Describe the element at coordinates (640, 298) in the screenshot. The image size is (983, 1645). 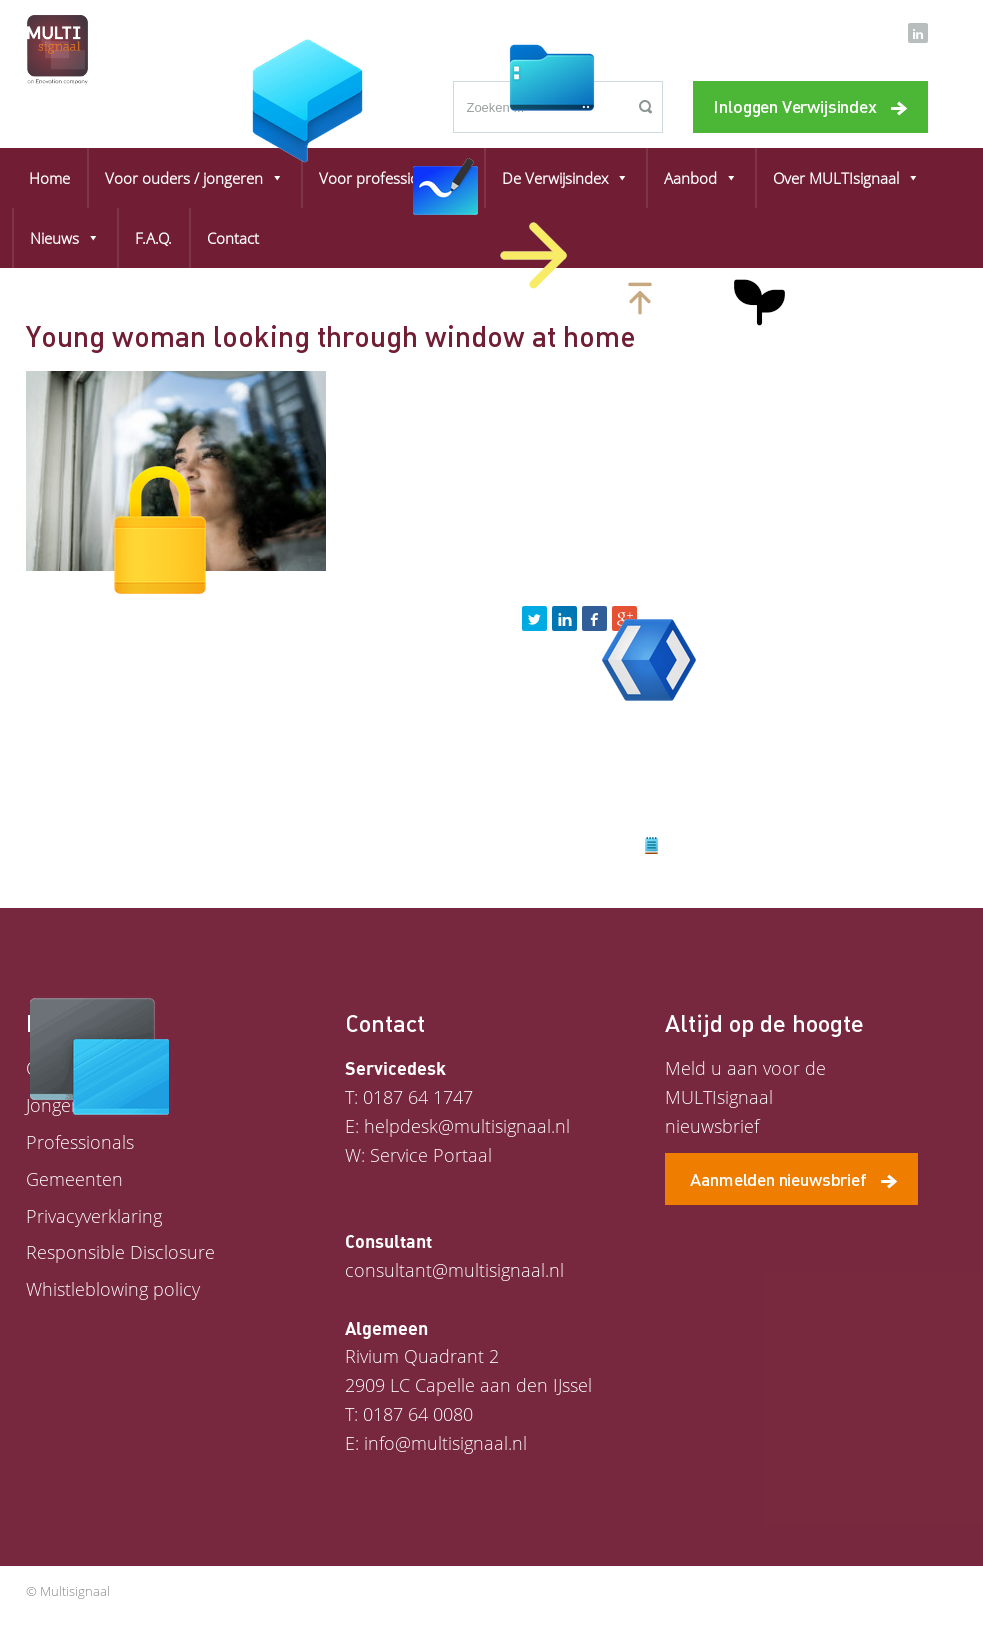
I see `move item to top of list` at that location.